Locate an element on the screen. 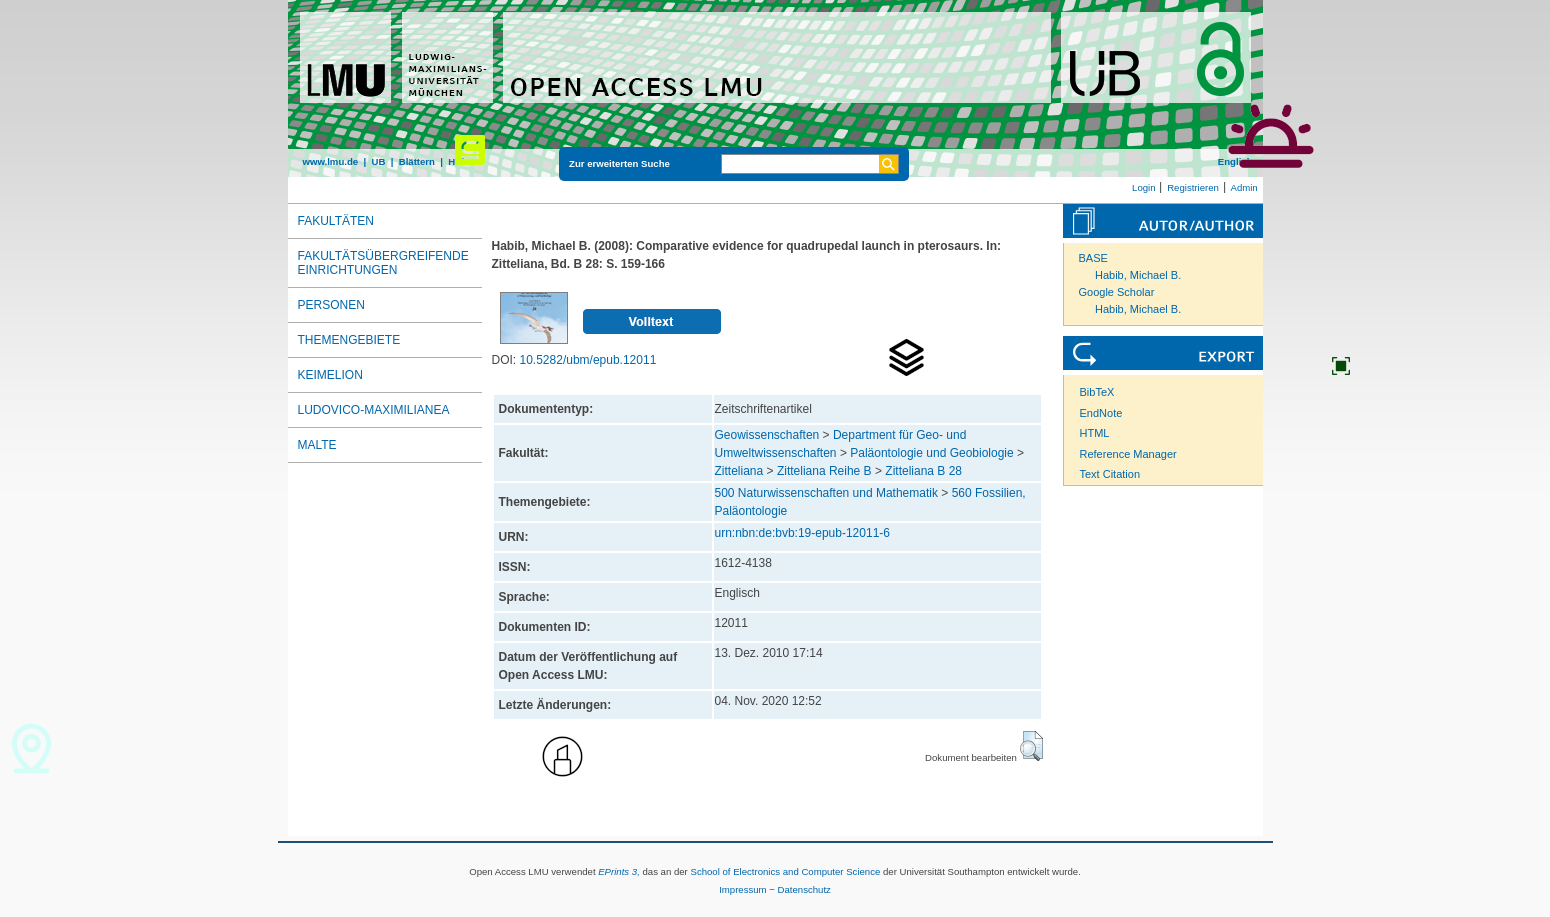  view location on map is located at coordinates (31, 748).